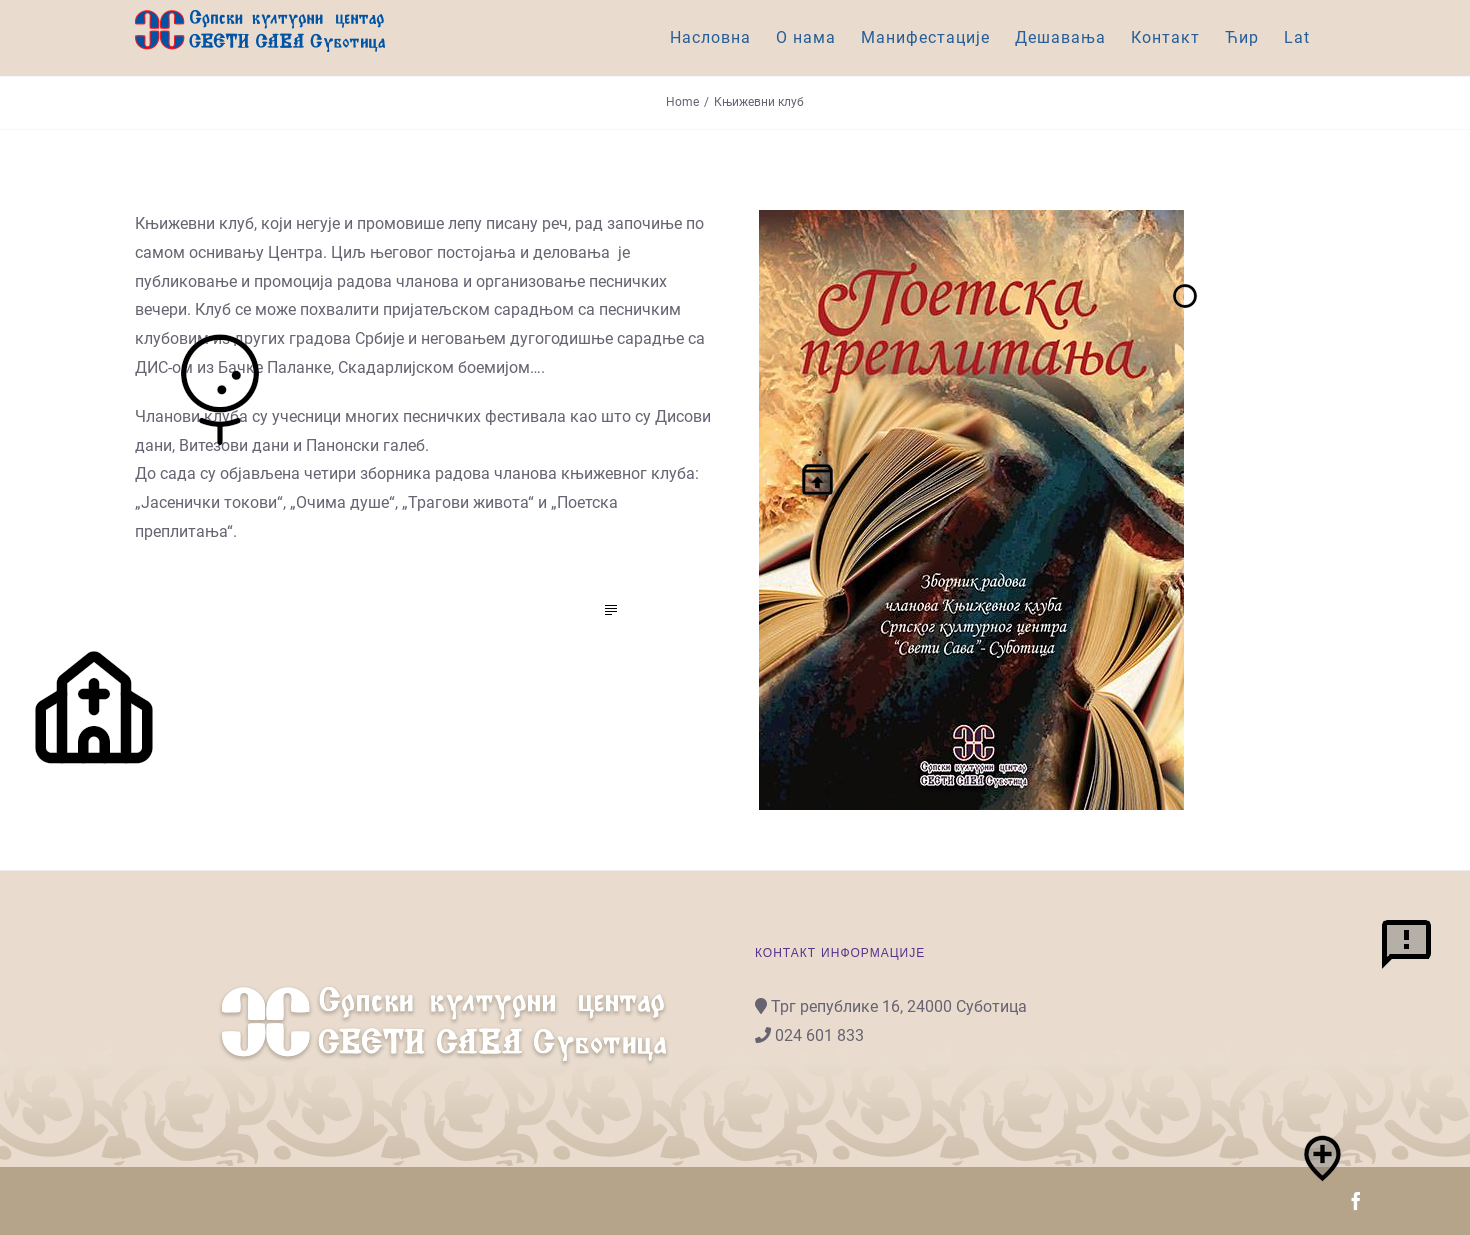  Describe the element at coordinates (1185, 296) in the screenshot. I see `indicates an unselected or inactive radio button option` at that location.